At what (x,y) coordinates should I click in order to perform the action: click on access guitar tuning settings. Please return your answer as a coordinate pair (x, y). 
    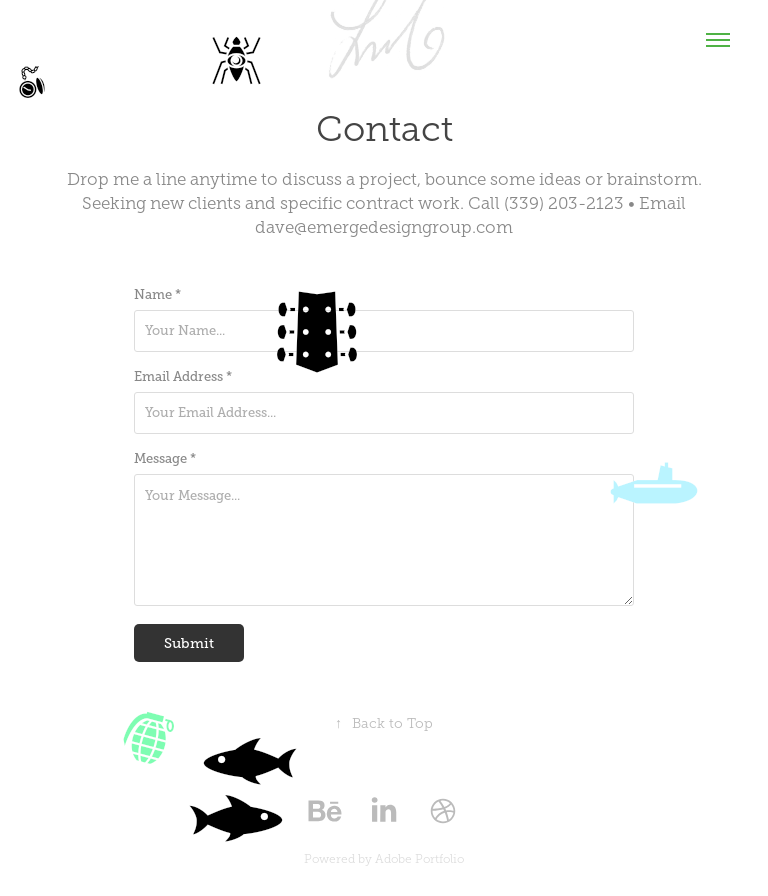
    Looking at the image, I should click on (317, 332).